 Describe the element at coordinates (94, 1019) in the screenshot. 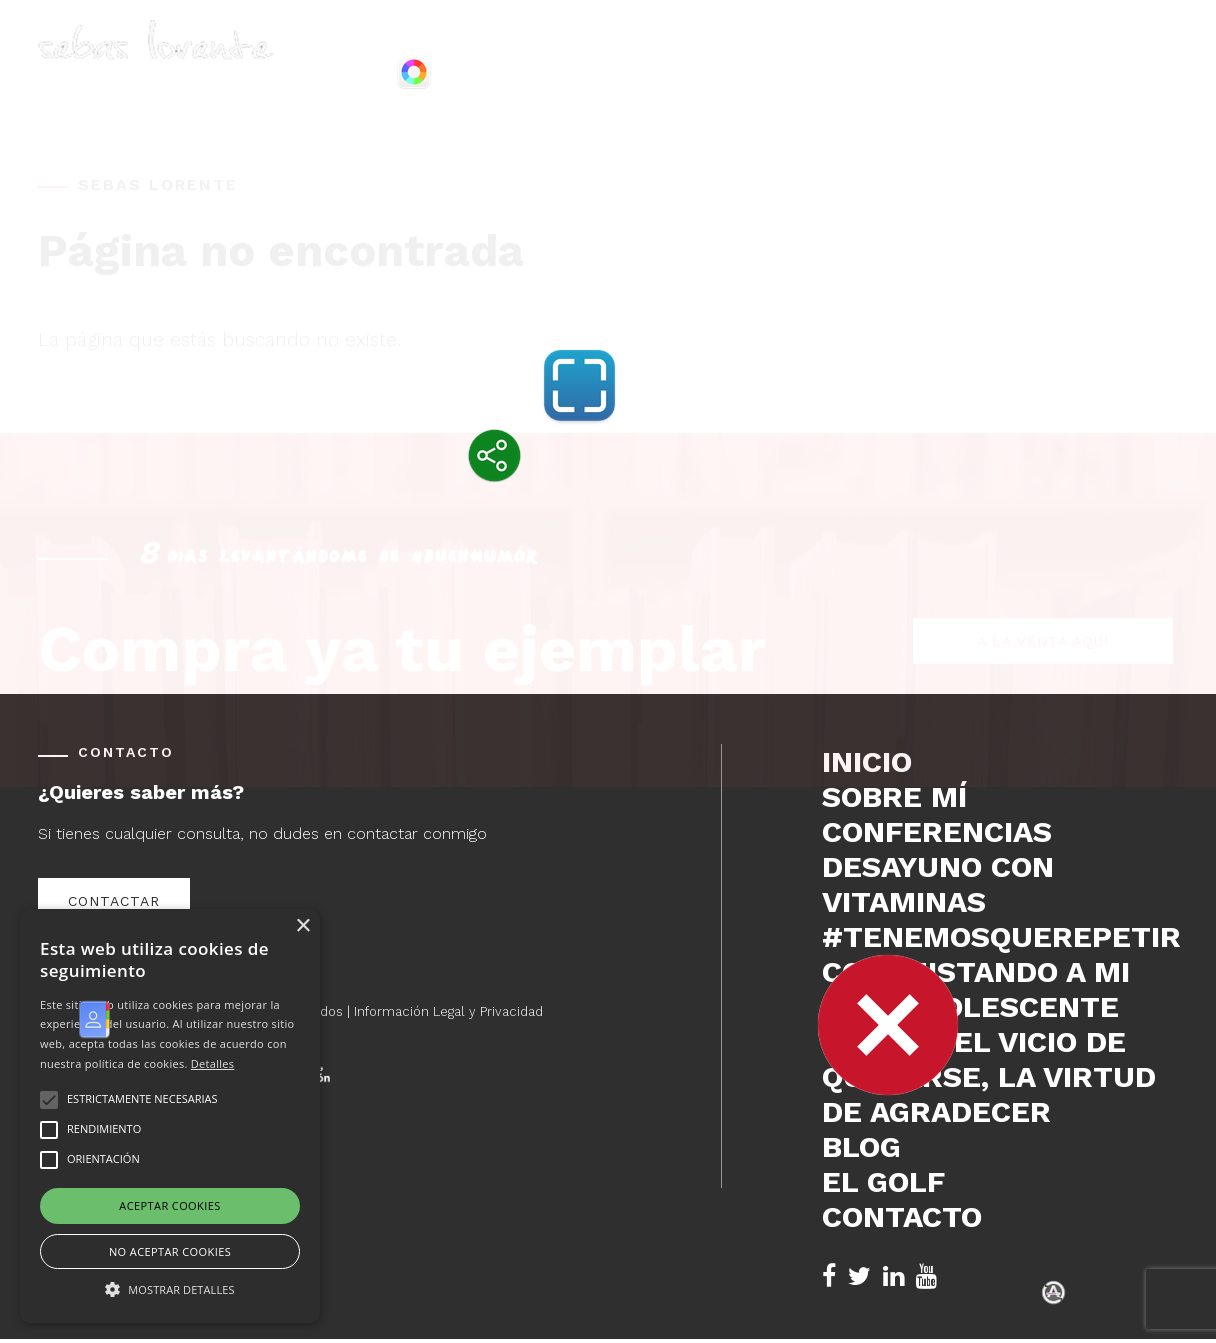

I see `open the address book application` at that location.